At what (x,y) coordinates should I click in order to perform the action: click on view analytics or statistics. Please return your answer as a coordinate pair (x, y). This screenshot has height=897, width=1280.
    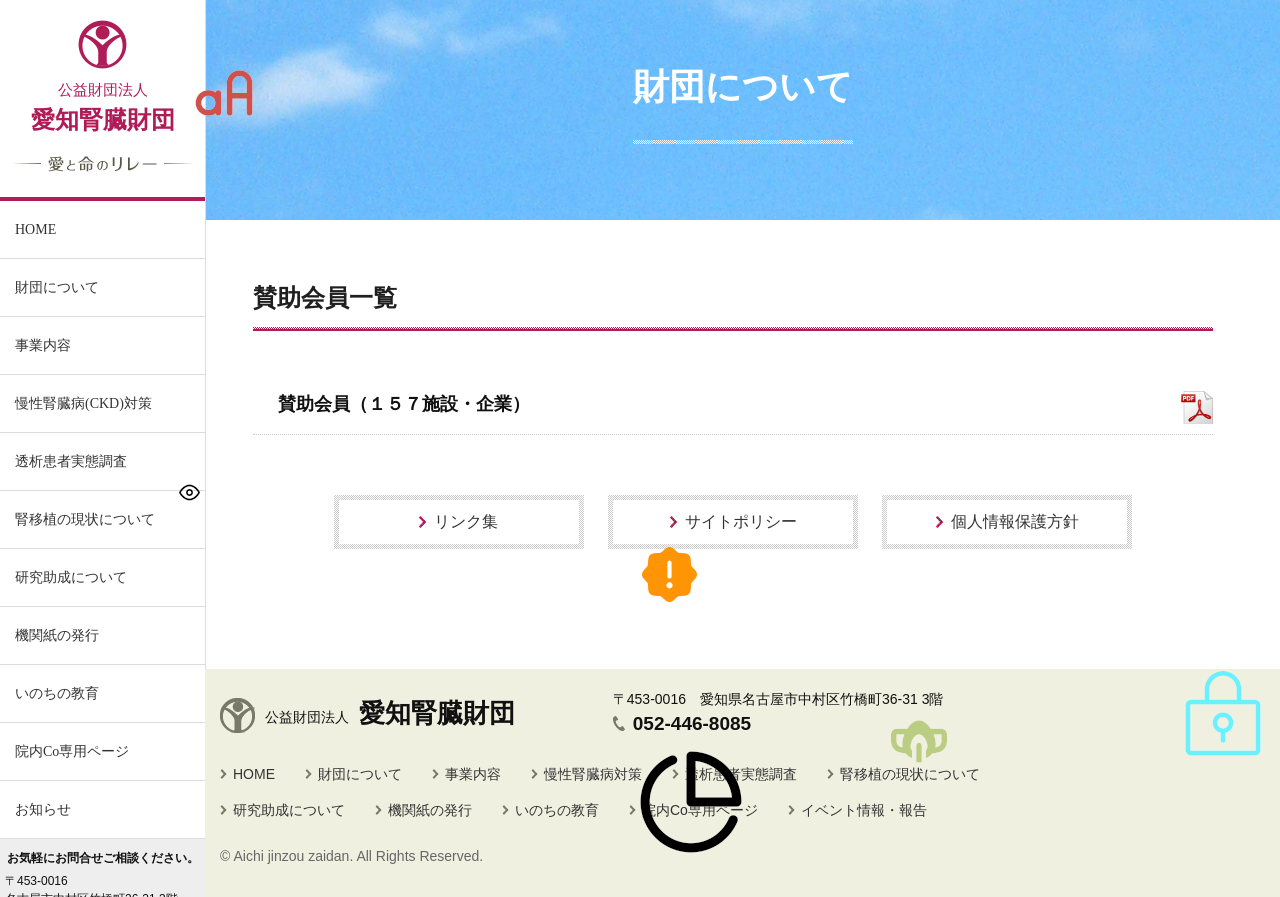
    Looking at the image, I should click on (691, 802).